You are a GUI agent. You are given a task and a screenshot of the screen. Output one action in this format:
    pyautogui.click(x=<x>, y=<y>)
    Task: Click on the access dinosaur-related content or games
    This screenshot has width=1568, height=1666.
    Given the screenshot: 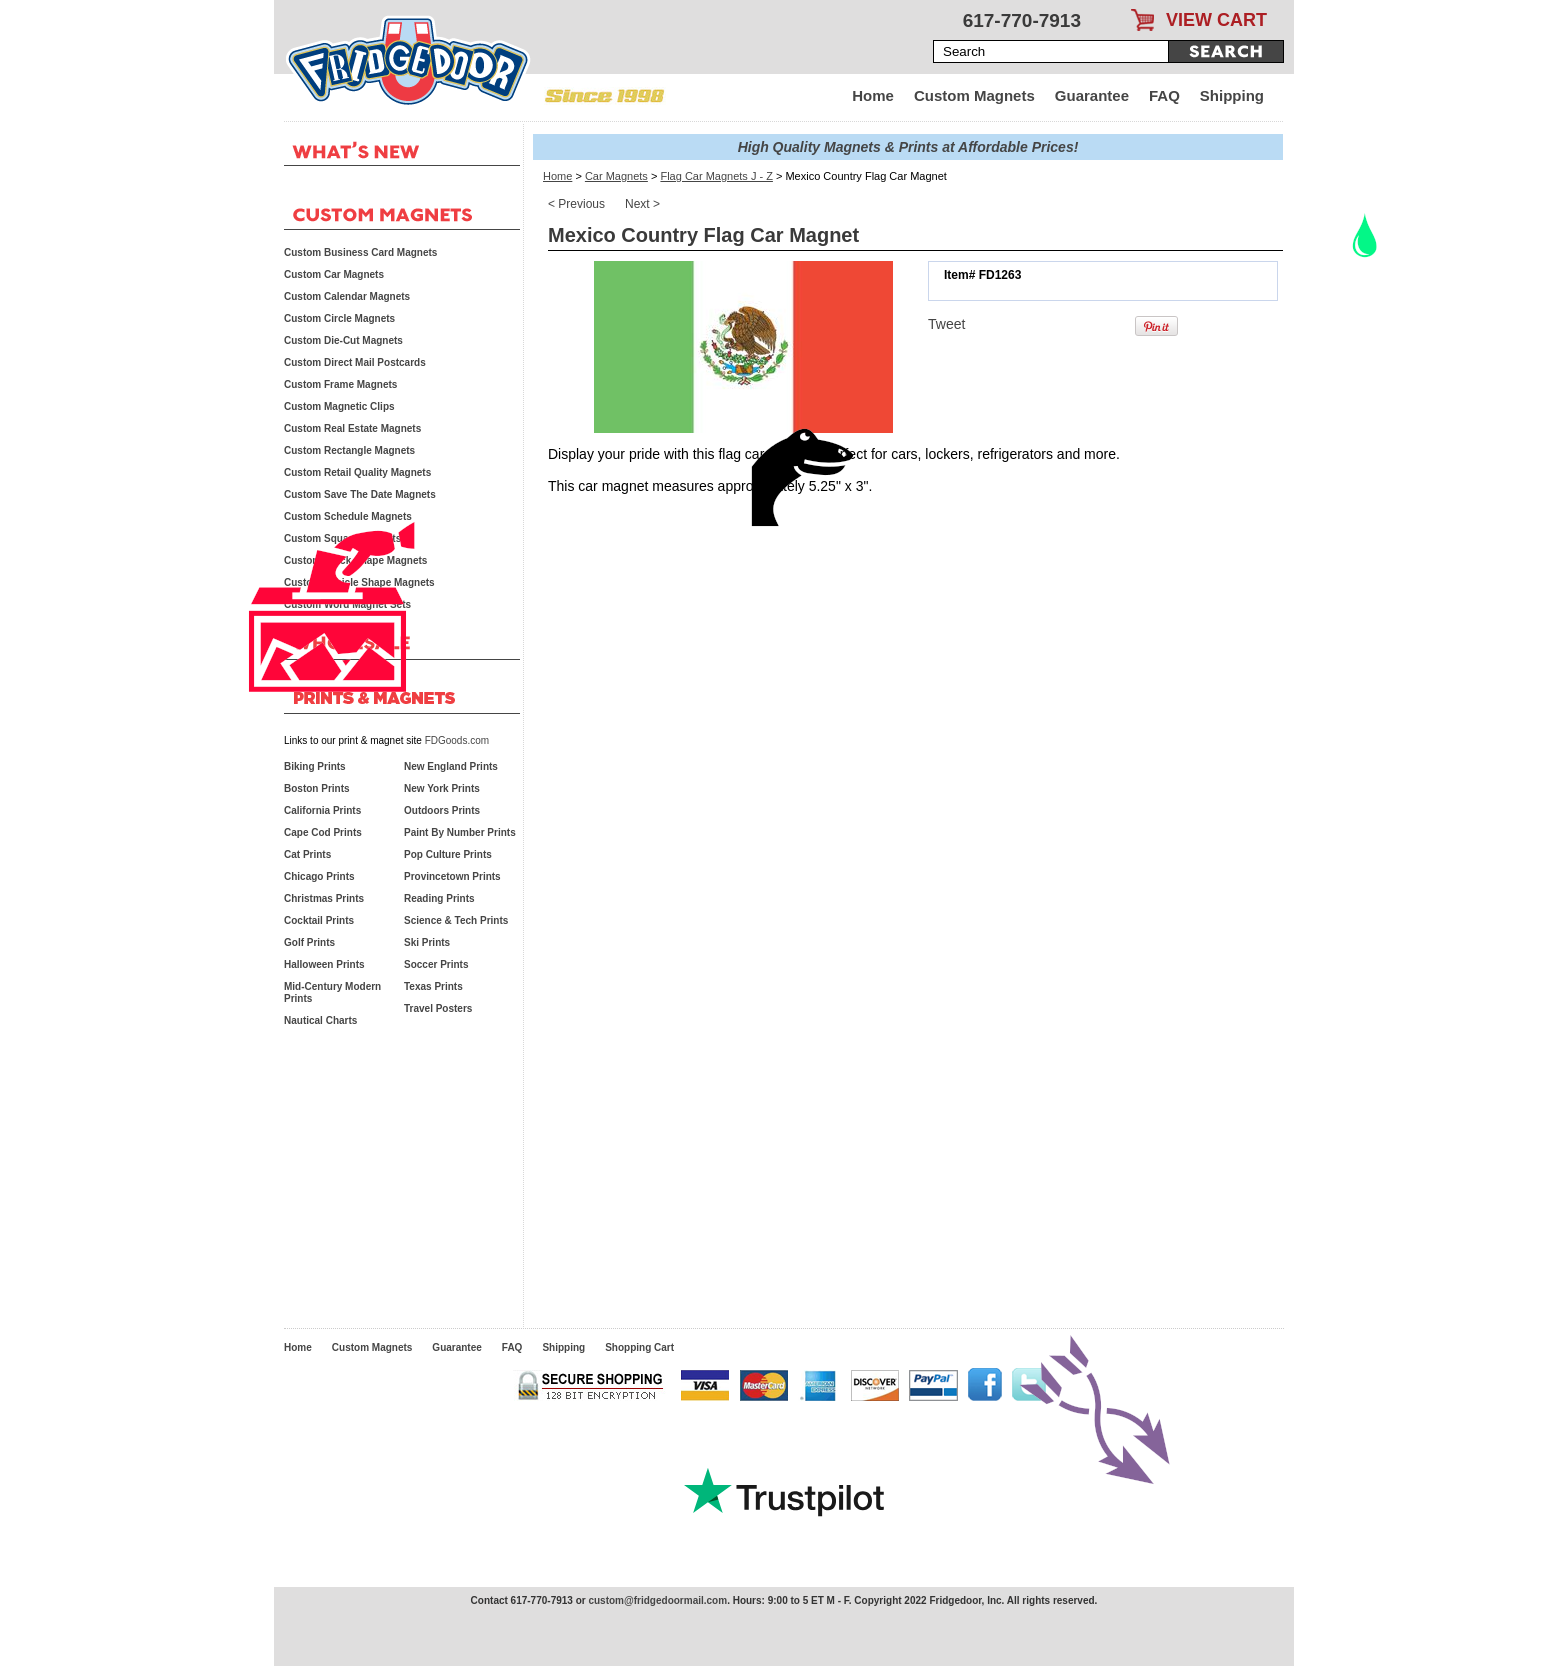 What is the action you would take?
    pyautogui.click(x=804, y=474)
    